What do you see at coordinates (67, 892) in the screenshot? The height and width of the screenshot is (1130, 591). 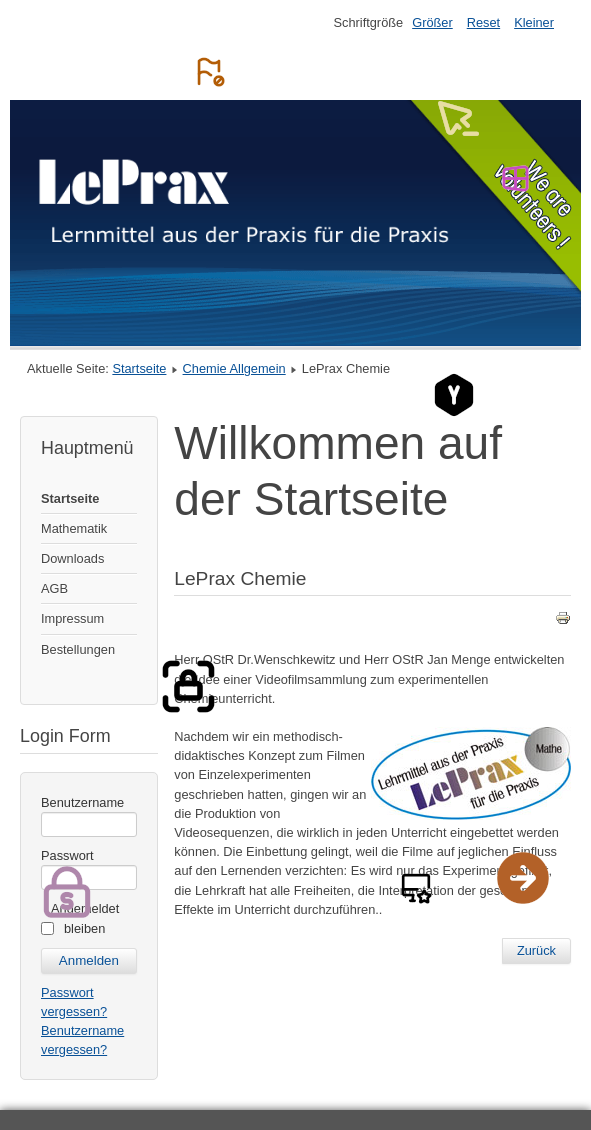 I see `access Samsung Pass password manager` at bounding box center [67, 892].